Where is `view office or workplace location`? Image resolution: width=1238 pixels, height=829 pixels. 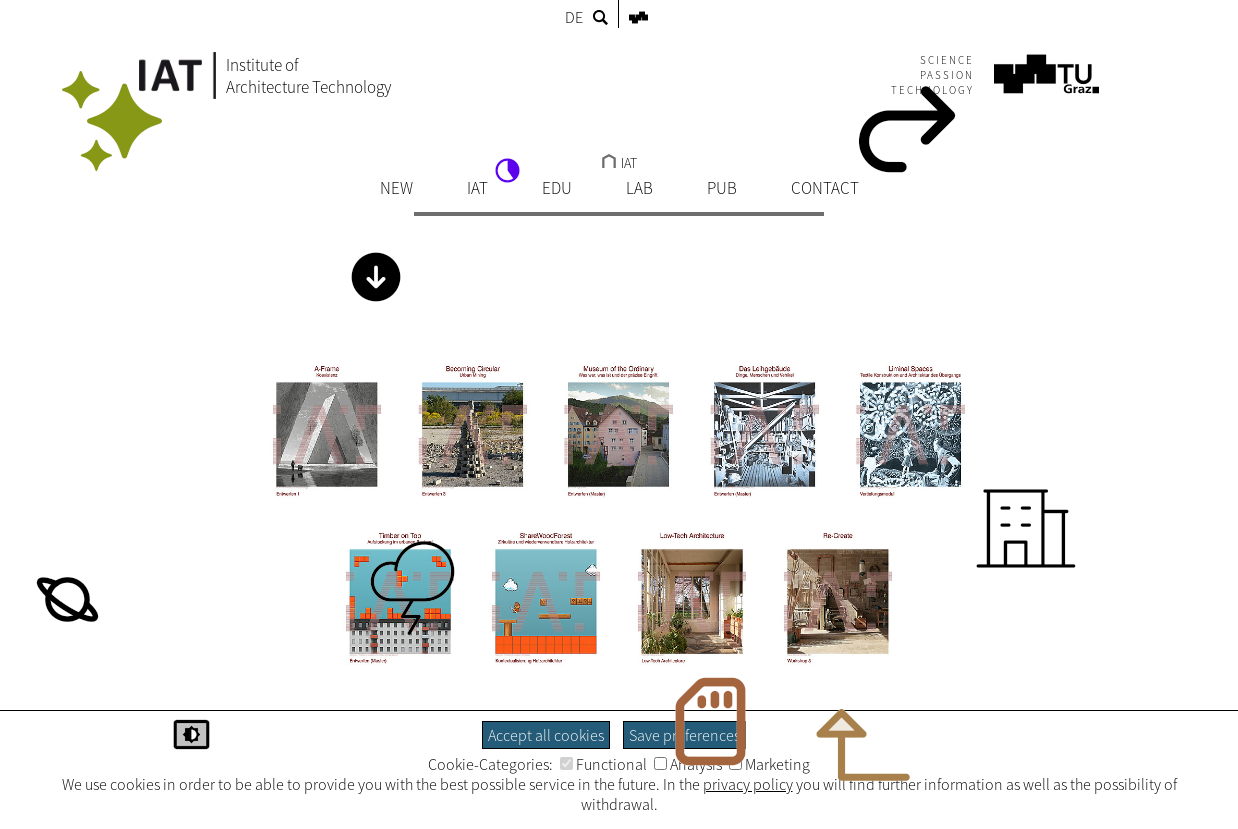
view office or workplace location is located at coordinates (1022, 528).